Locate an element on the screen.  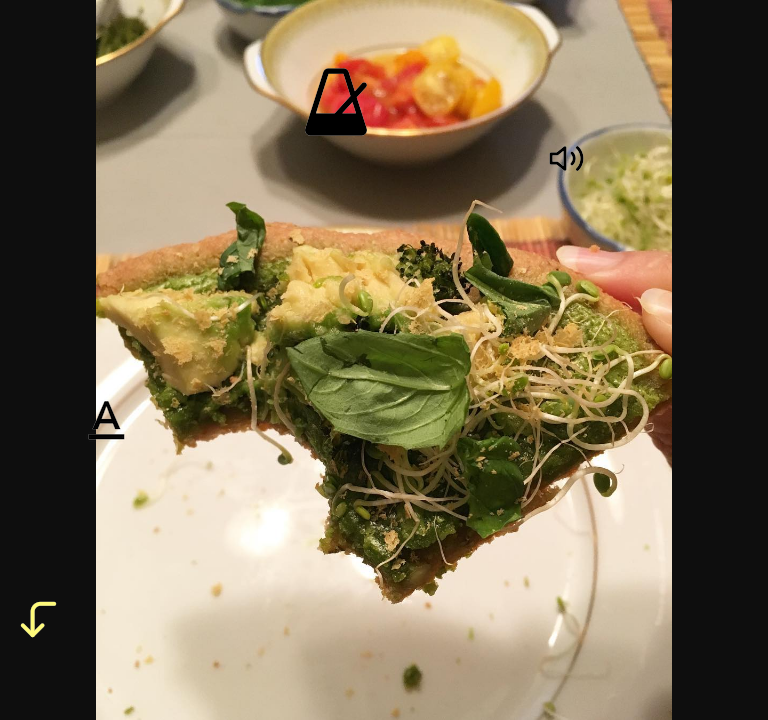
go back and down in navigation is located at coordinates (38, 619).